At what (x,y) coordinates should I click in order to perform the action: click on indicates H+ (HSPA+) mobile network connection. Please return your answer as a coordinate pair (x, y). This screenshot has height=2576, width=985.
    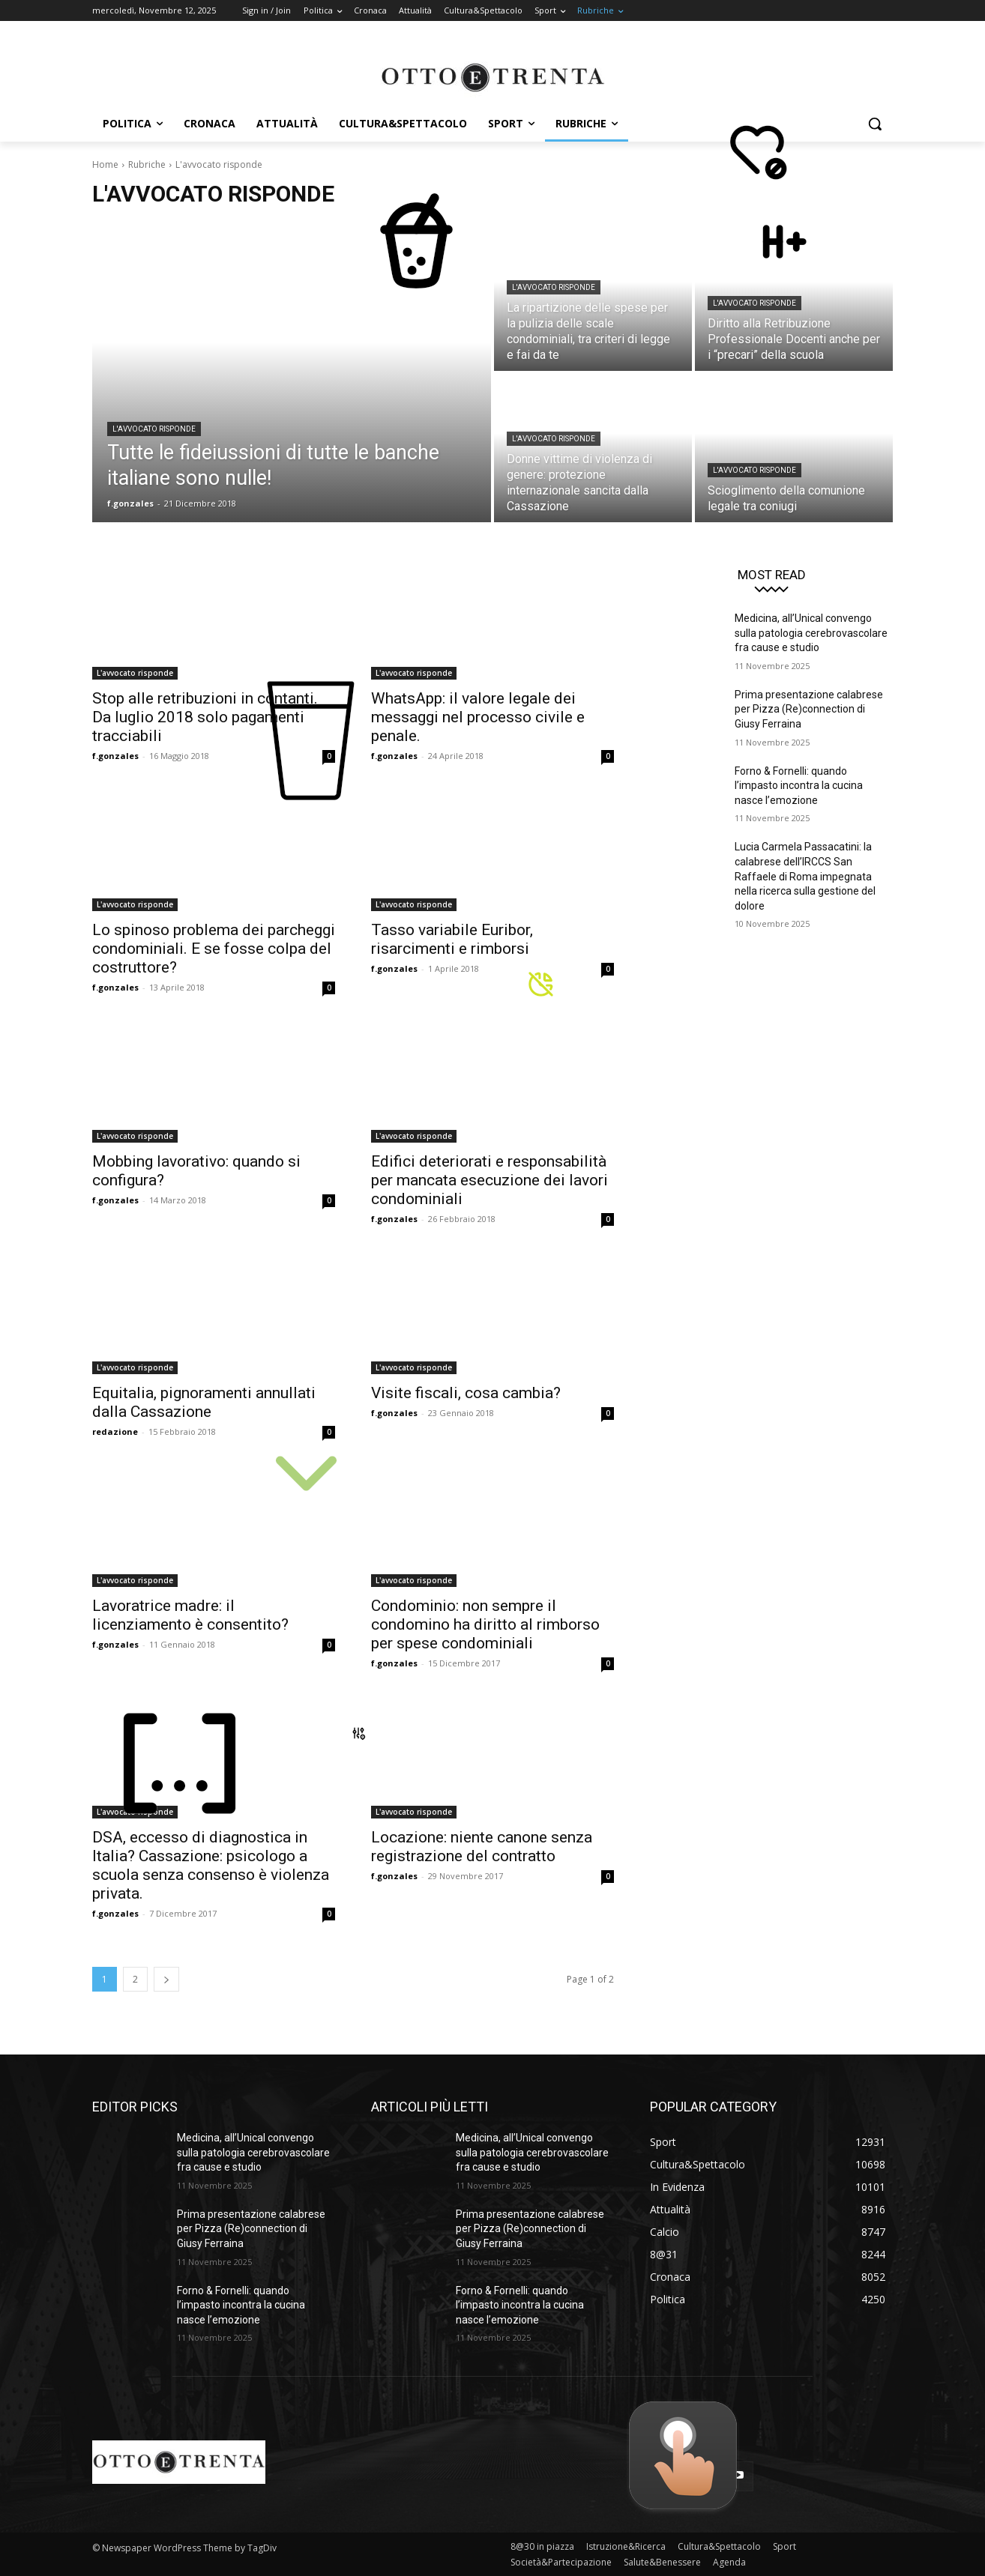
    Looking at the image, I should click on (783, 241).